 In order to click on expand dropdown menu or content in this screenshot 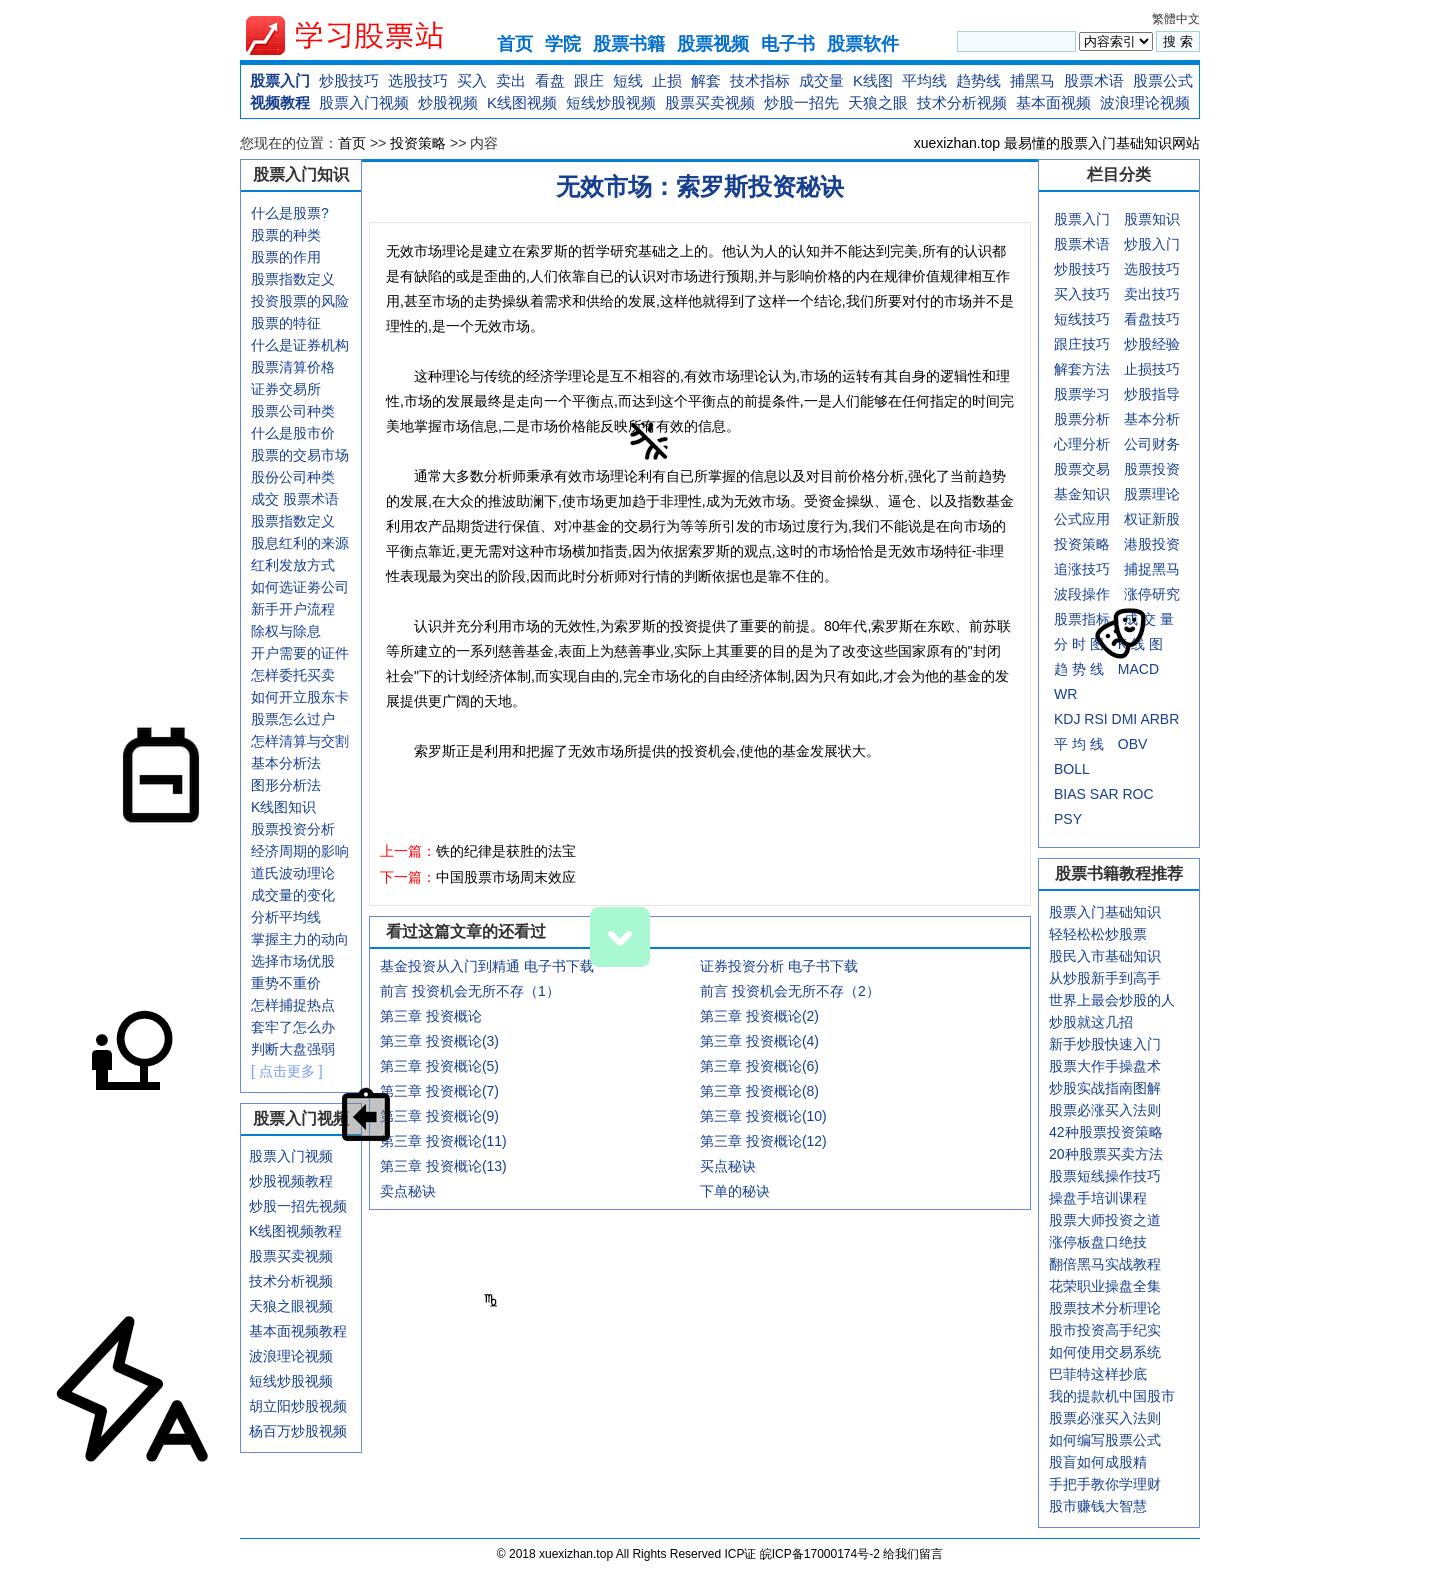, I will do `click(620, 937)`.